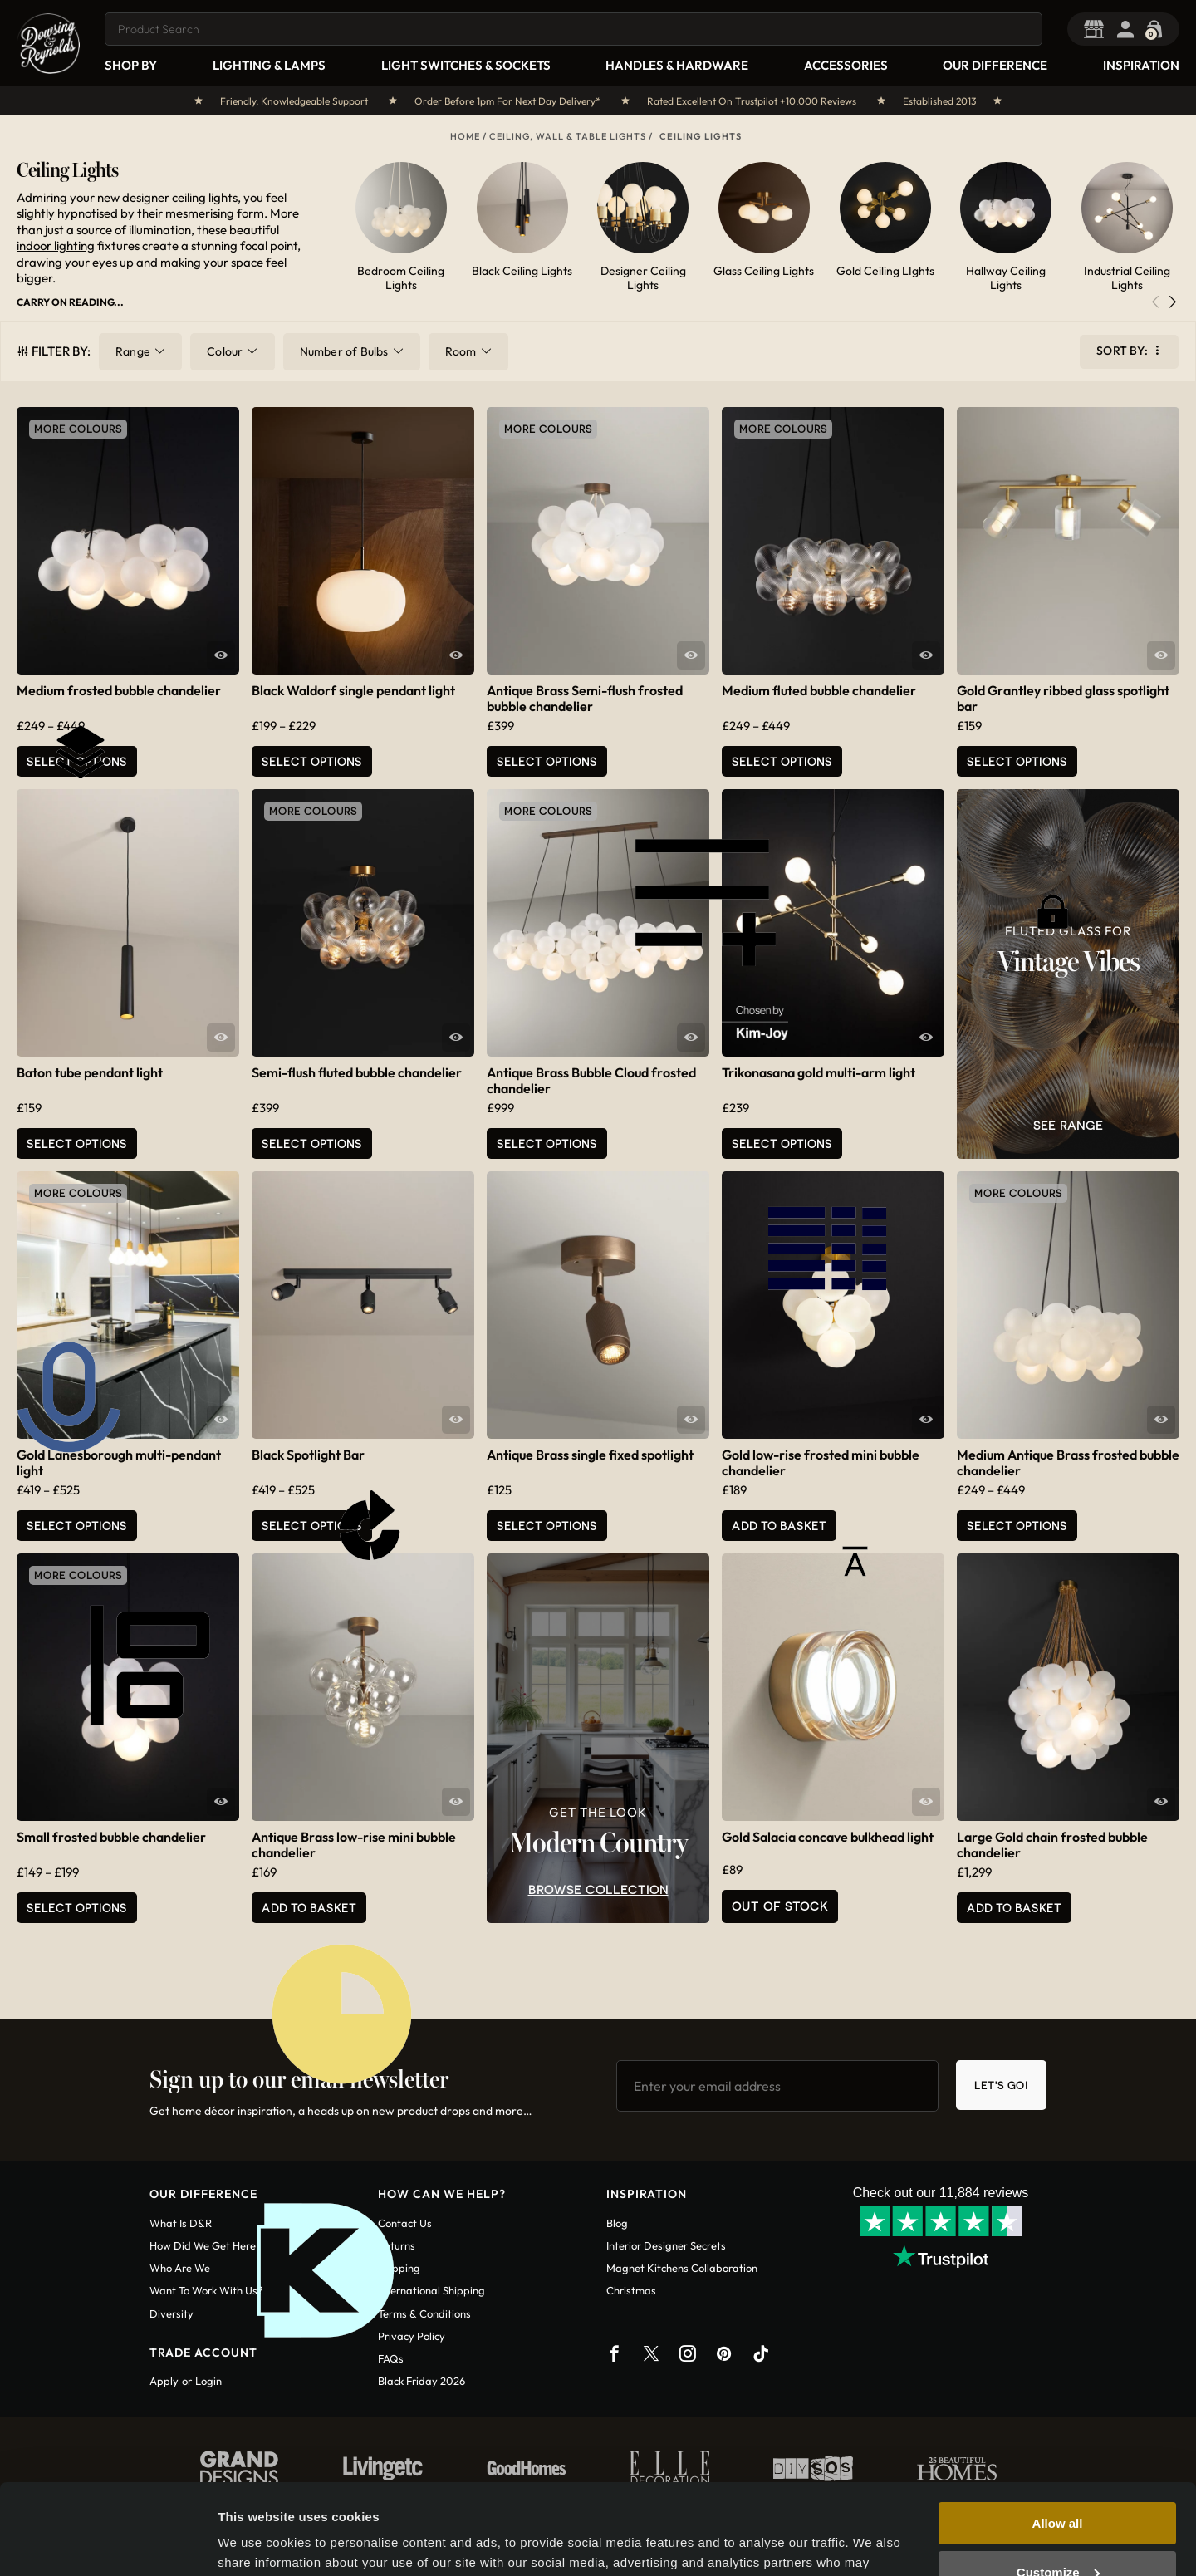 The height and width of the screenshot is (2576, 1196). What do you see at coordinates (341, 2014) in the screenshot?
I see `indicates 25% progress or completion status` at bounding box center [341, 2014].